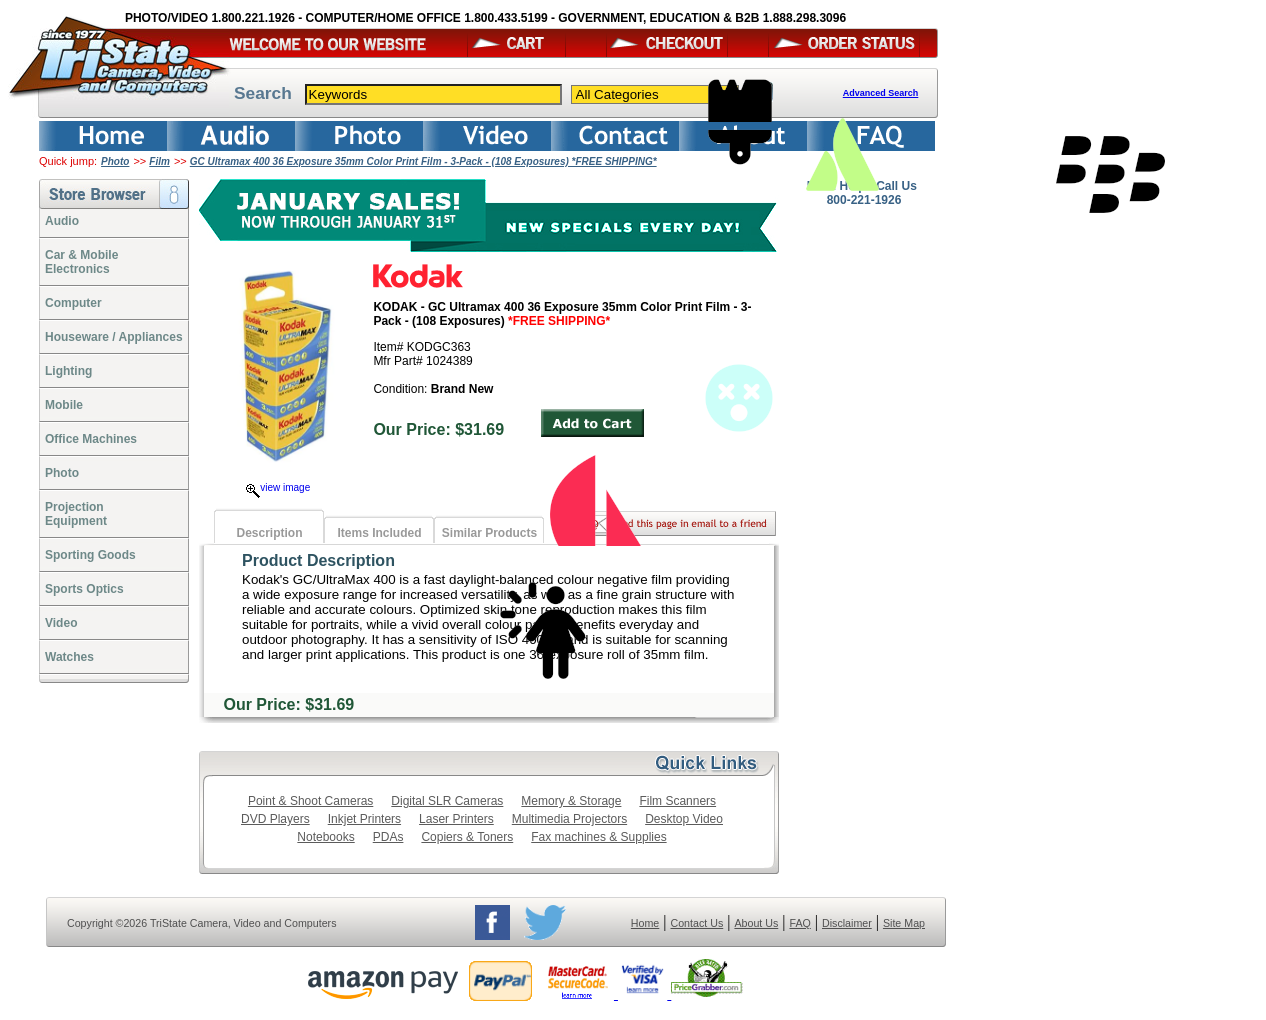 The height and width of the screenshot is (1020, 1266). I want to click on access painting or drawing tools, so click(740, 122).